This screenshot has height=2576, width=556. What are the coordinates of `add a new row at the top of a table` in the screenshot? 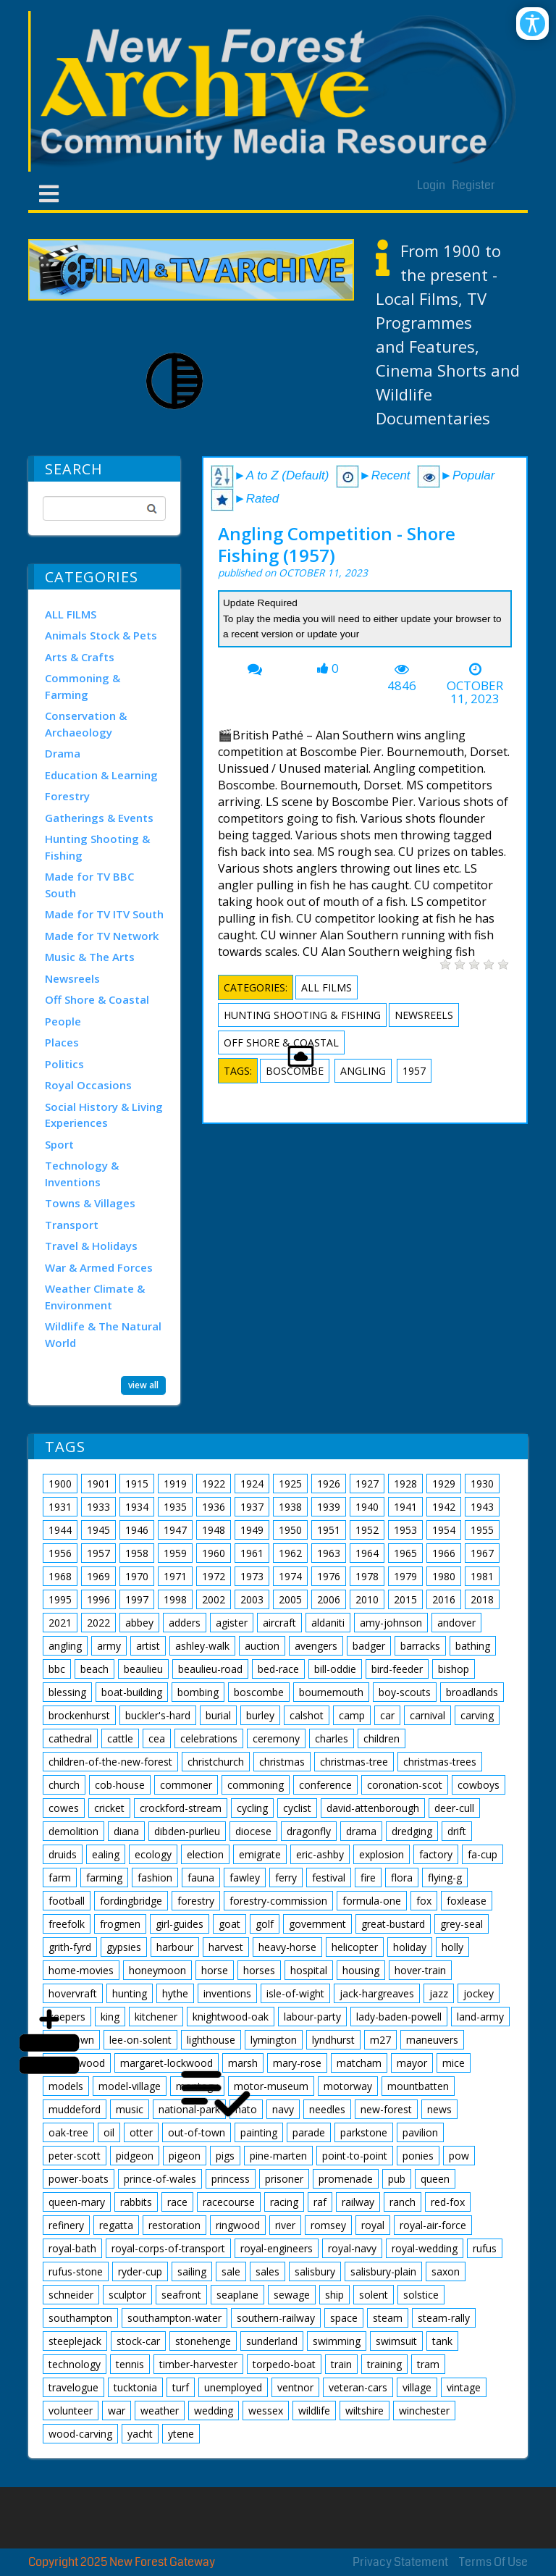 It's located at (49, 2047).